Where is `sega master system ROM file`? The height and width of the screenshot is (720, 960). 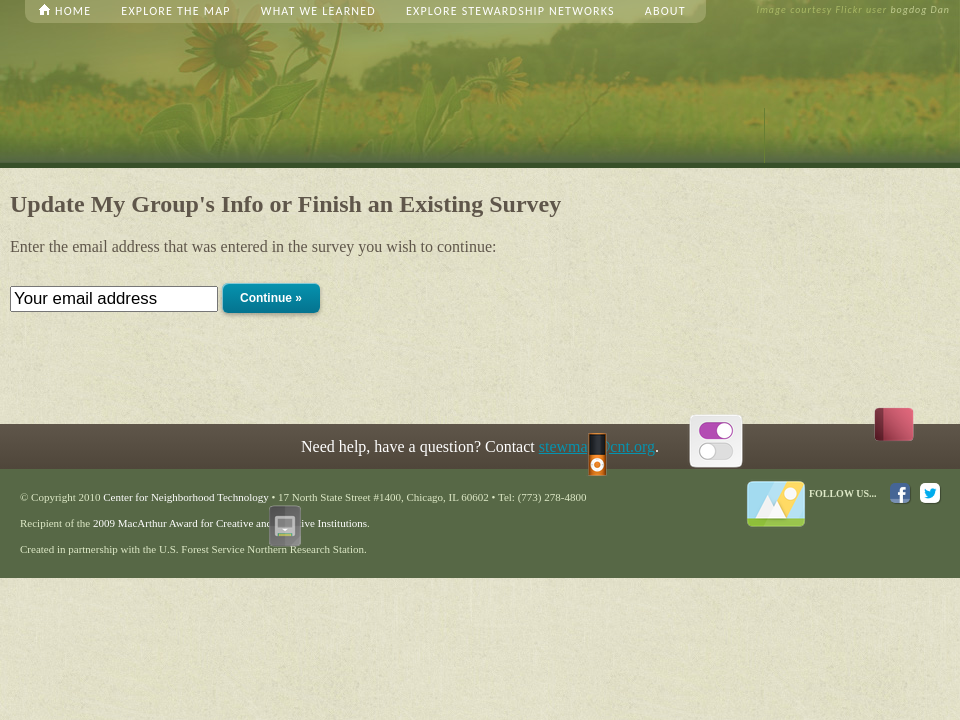 sega master system ROM file is located at coordinates (285, 526).